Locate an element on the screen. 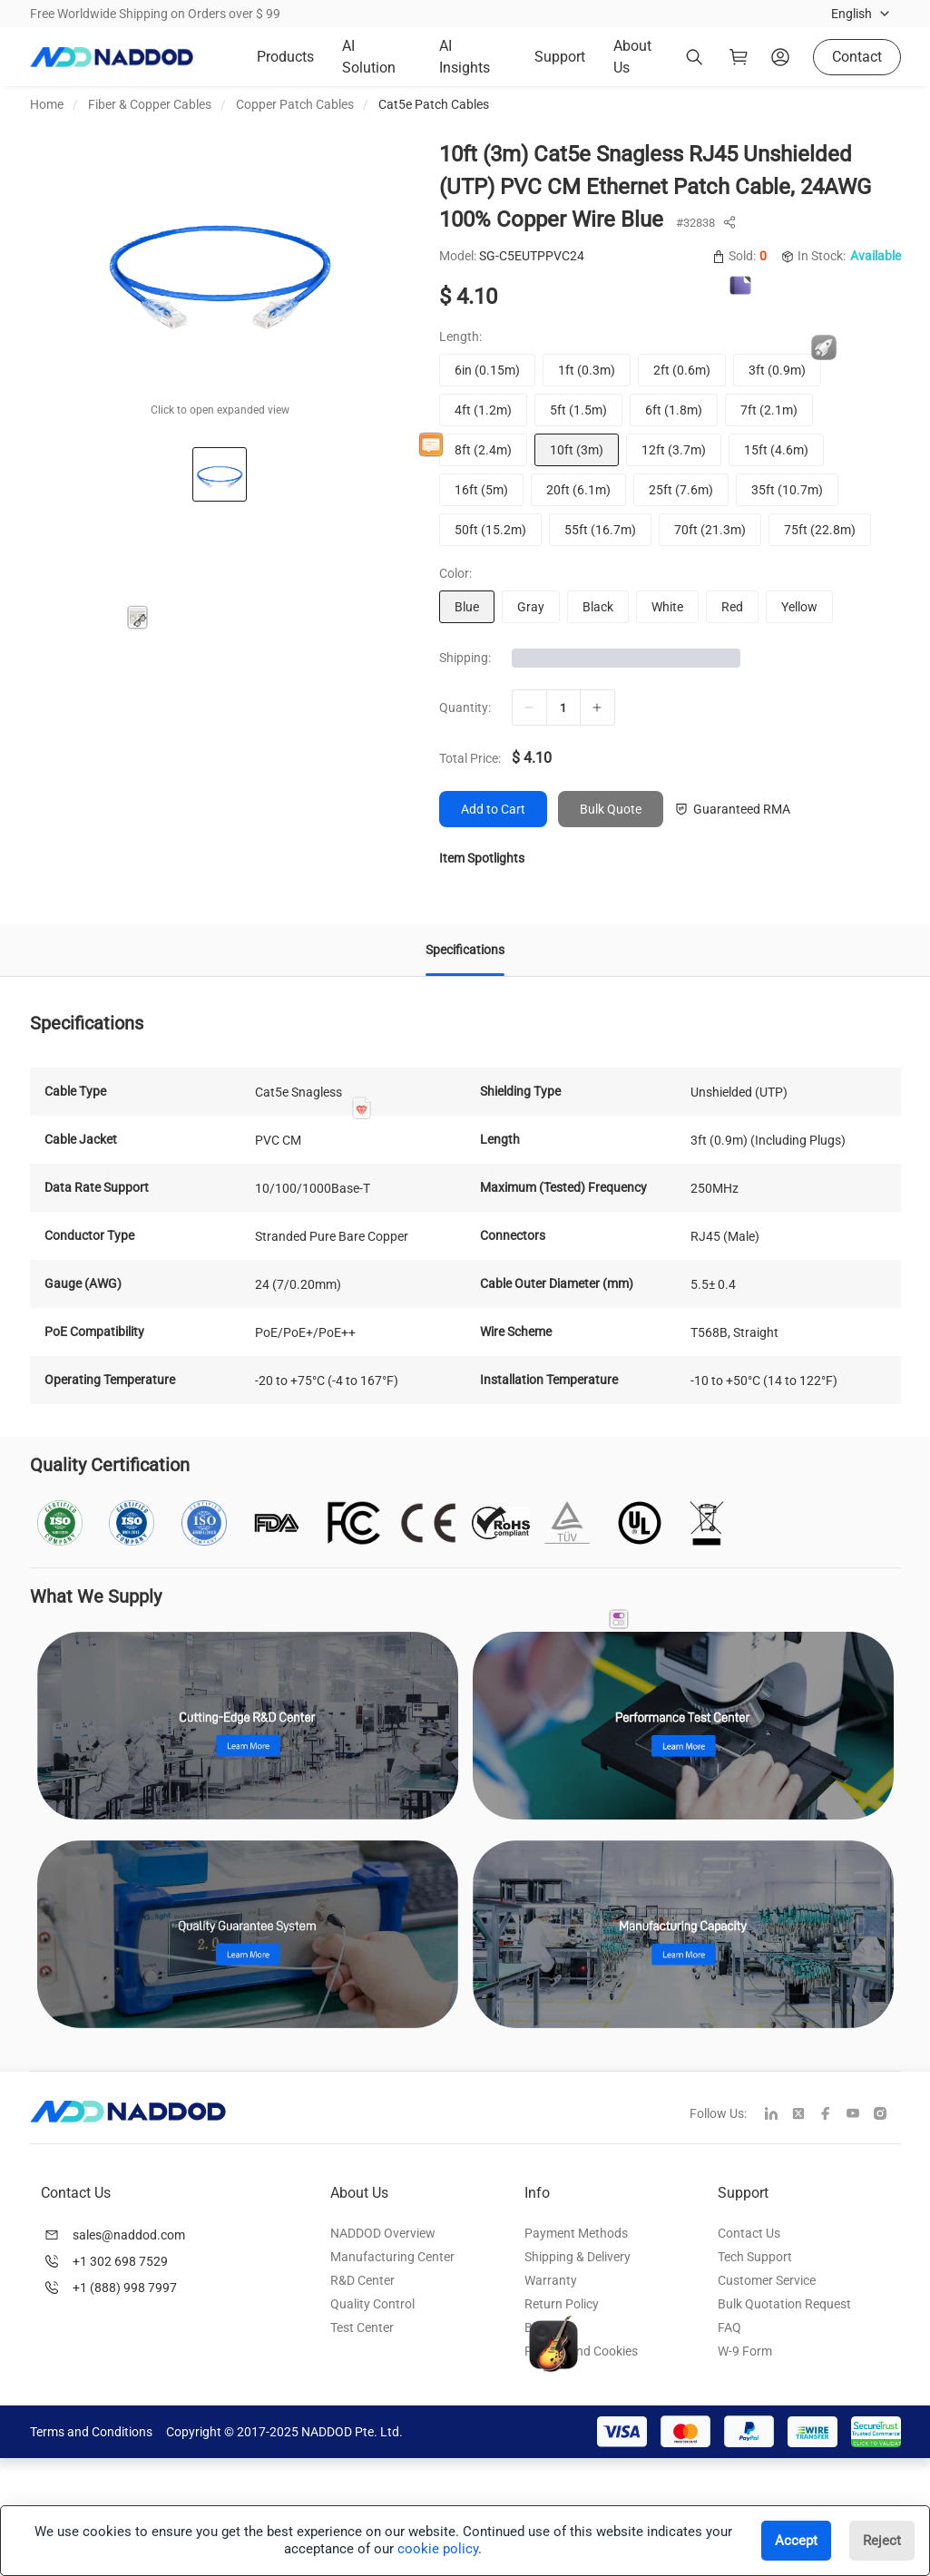  open the games app or game center is located at coordinates (824, 347).